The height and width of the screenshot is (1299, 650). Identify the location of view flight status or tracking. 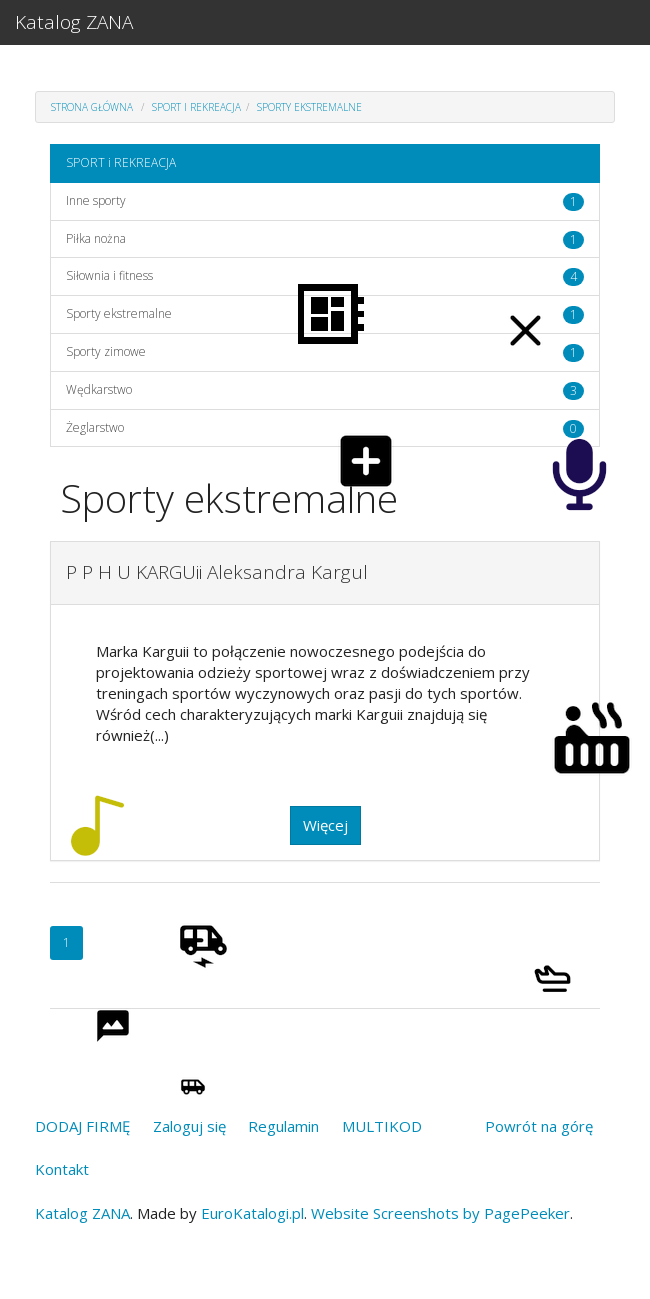
(552, 977).